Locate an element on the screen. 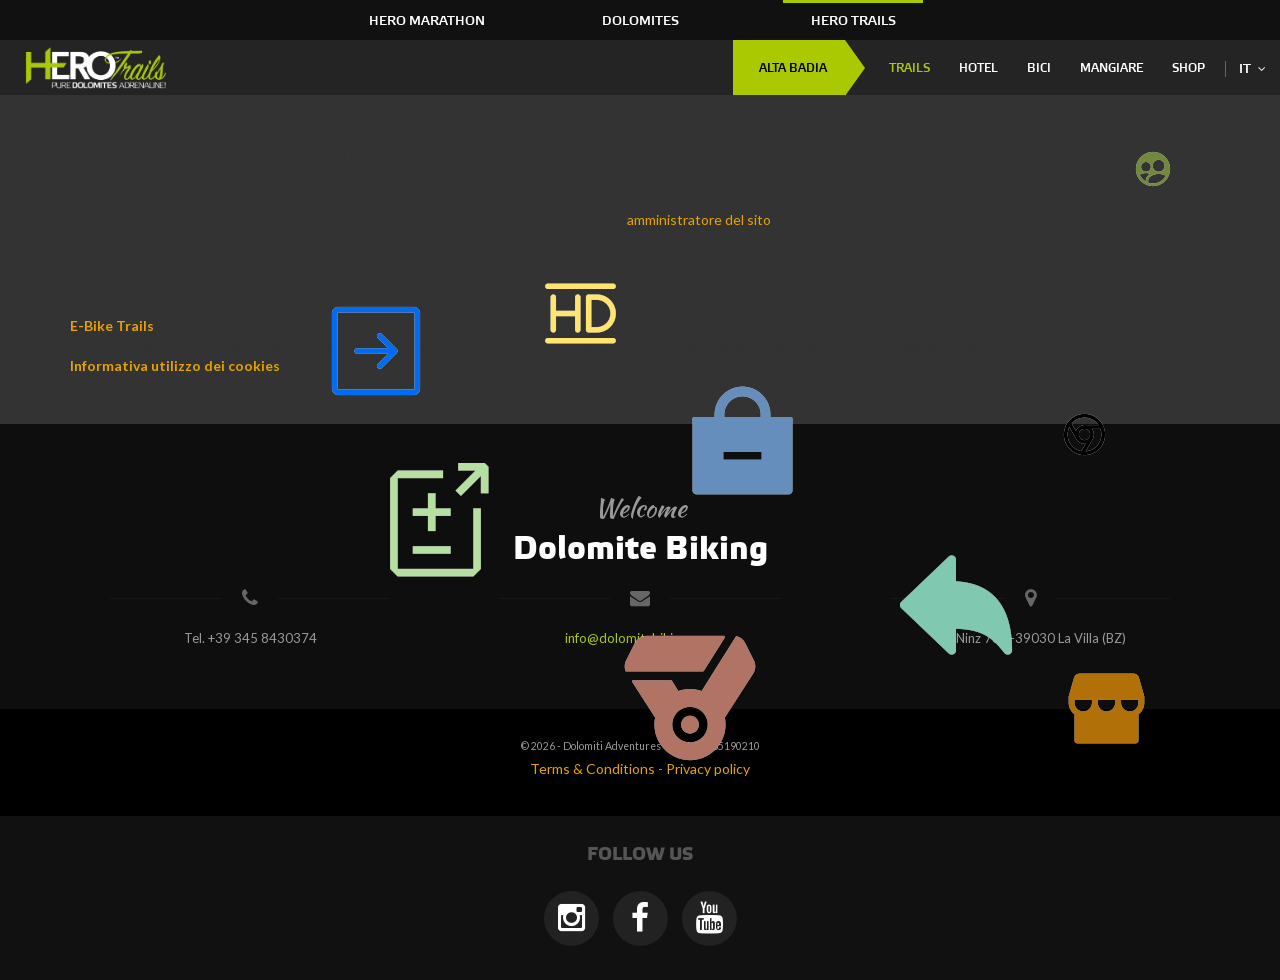 This screenshot has height=980, width=1280. browse or open the store is located at coordinates (1106, 708).